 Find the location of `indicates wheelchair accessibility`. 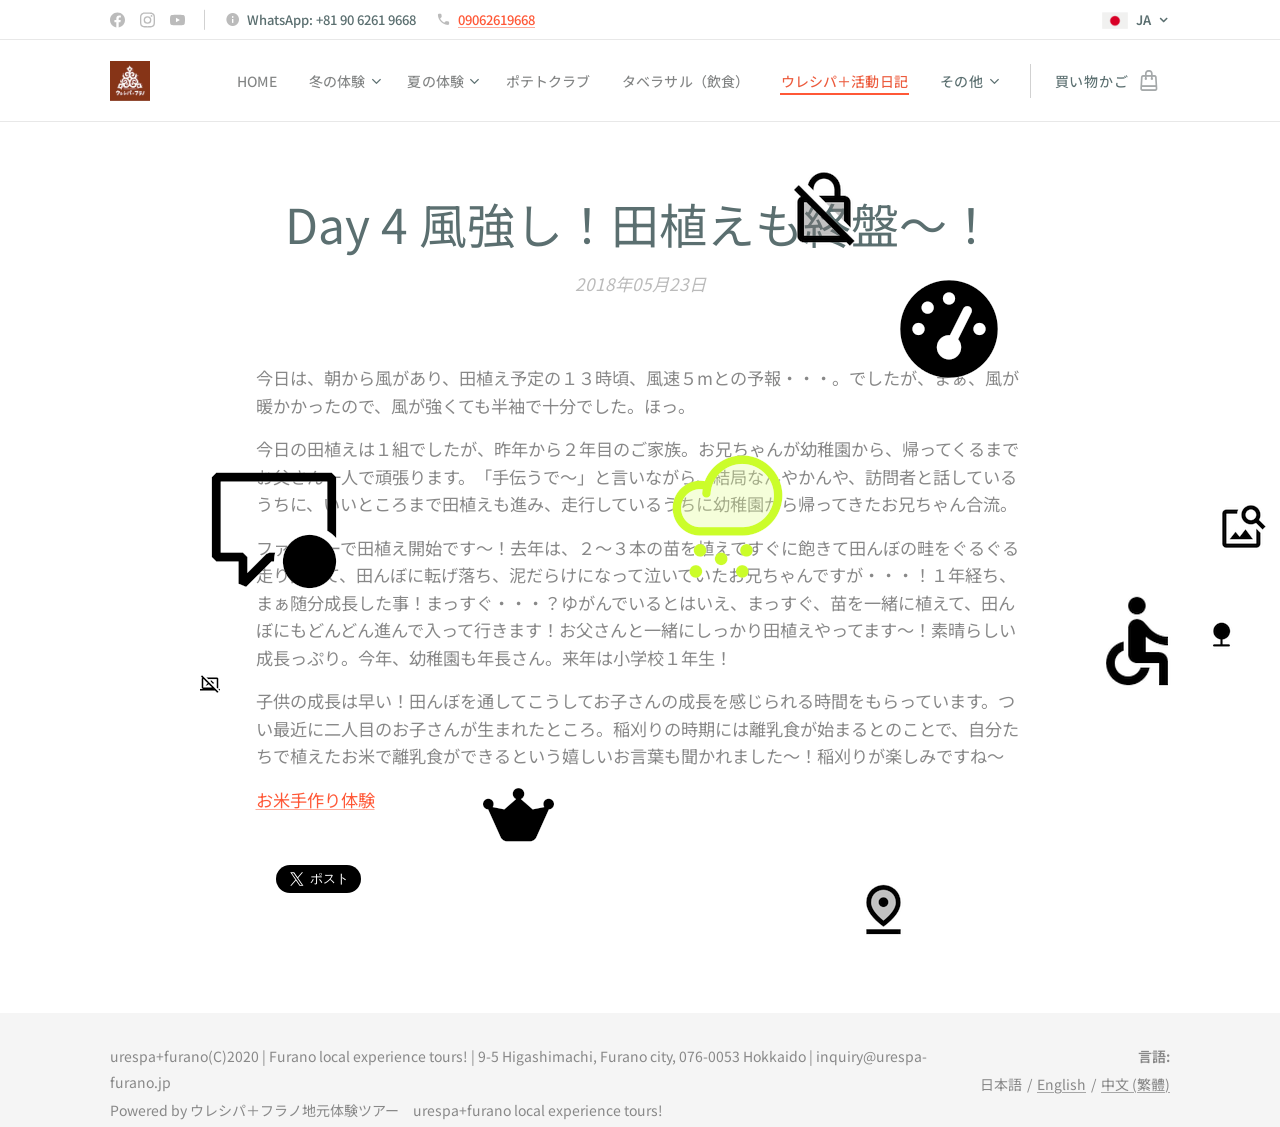

indicates wheelchair accessibility is located at coordinates (1137, 641).